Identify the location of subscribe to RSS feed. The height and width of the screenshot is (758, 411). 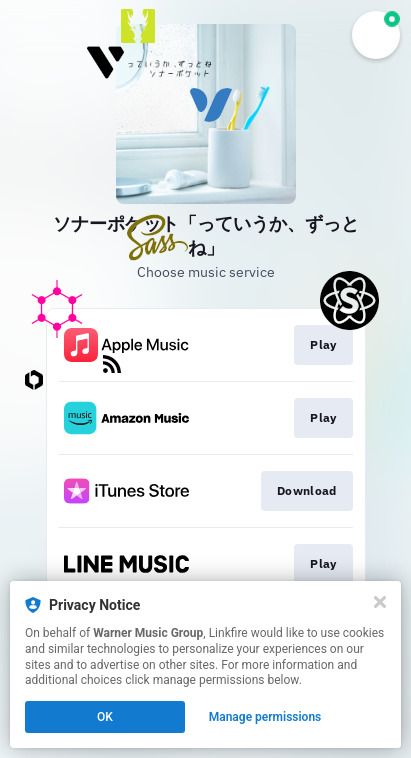
(112, 364).